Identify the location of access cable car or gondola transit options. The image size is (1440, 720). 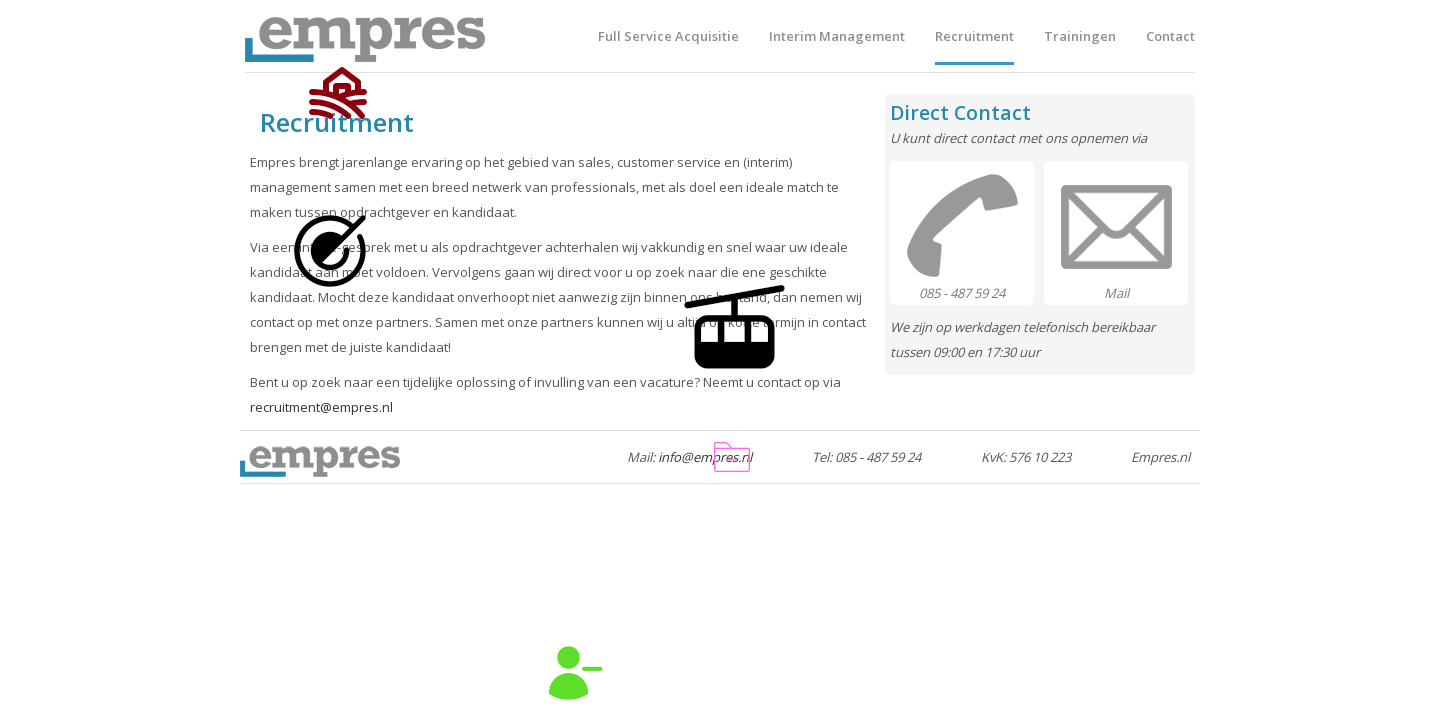
(734, 328).